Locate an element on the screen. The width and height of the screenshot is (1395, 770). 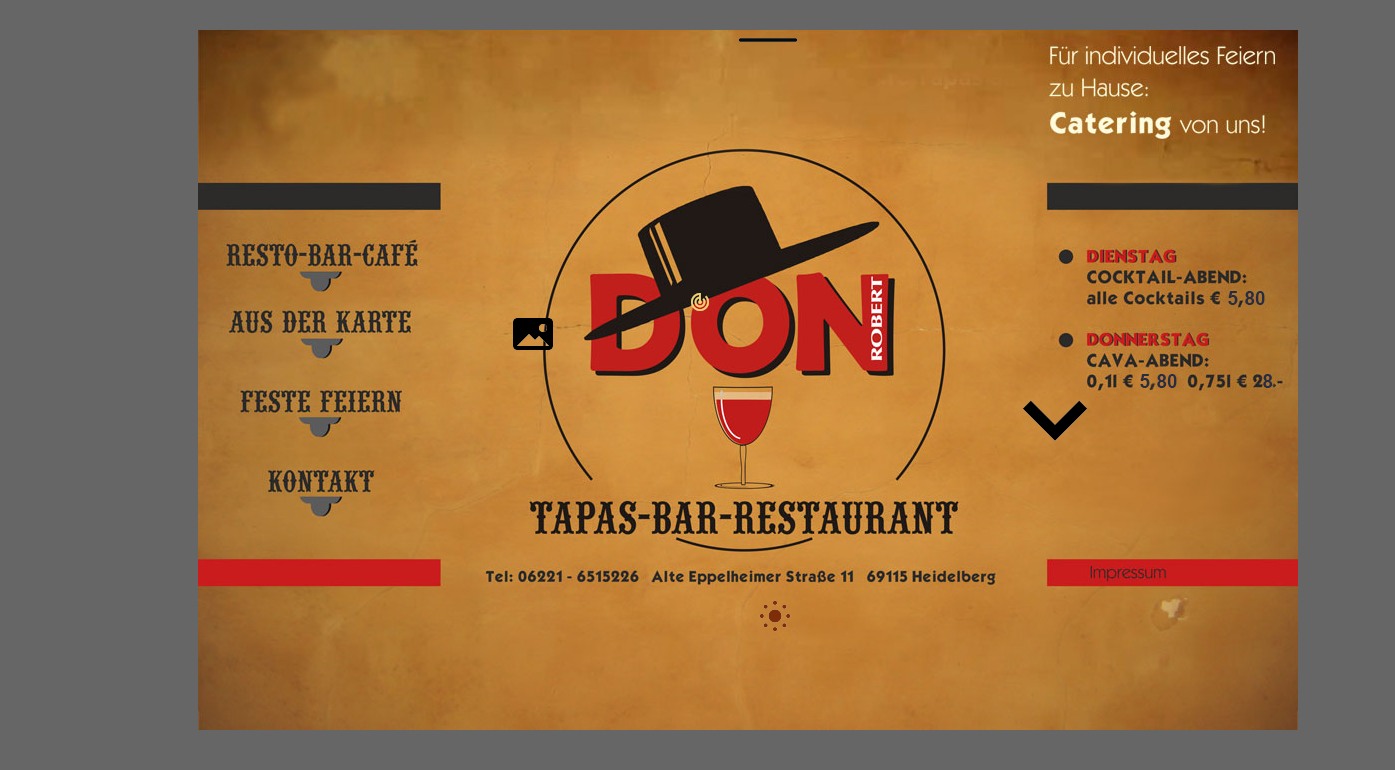
decrease quantity or value is located at coordinates (768, 40).